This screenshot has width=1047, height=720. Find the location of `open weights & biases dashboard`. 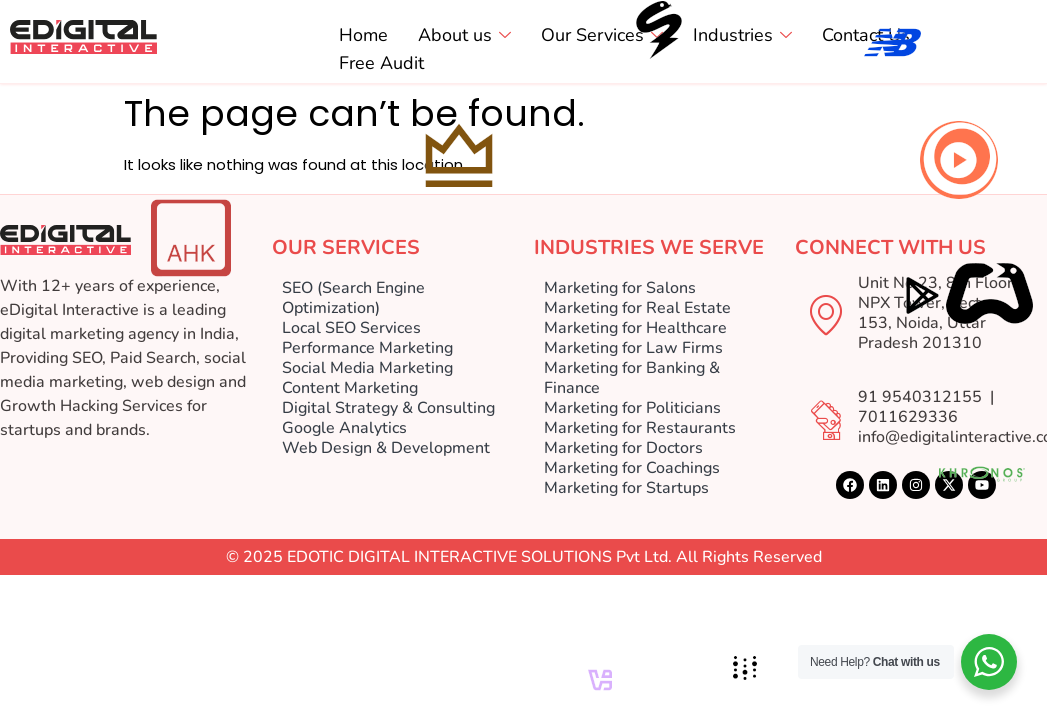

open weights & biases dashboard is located at coordinates (745, 668).